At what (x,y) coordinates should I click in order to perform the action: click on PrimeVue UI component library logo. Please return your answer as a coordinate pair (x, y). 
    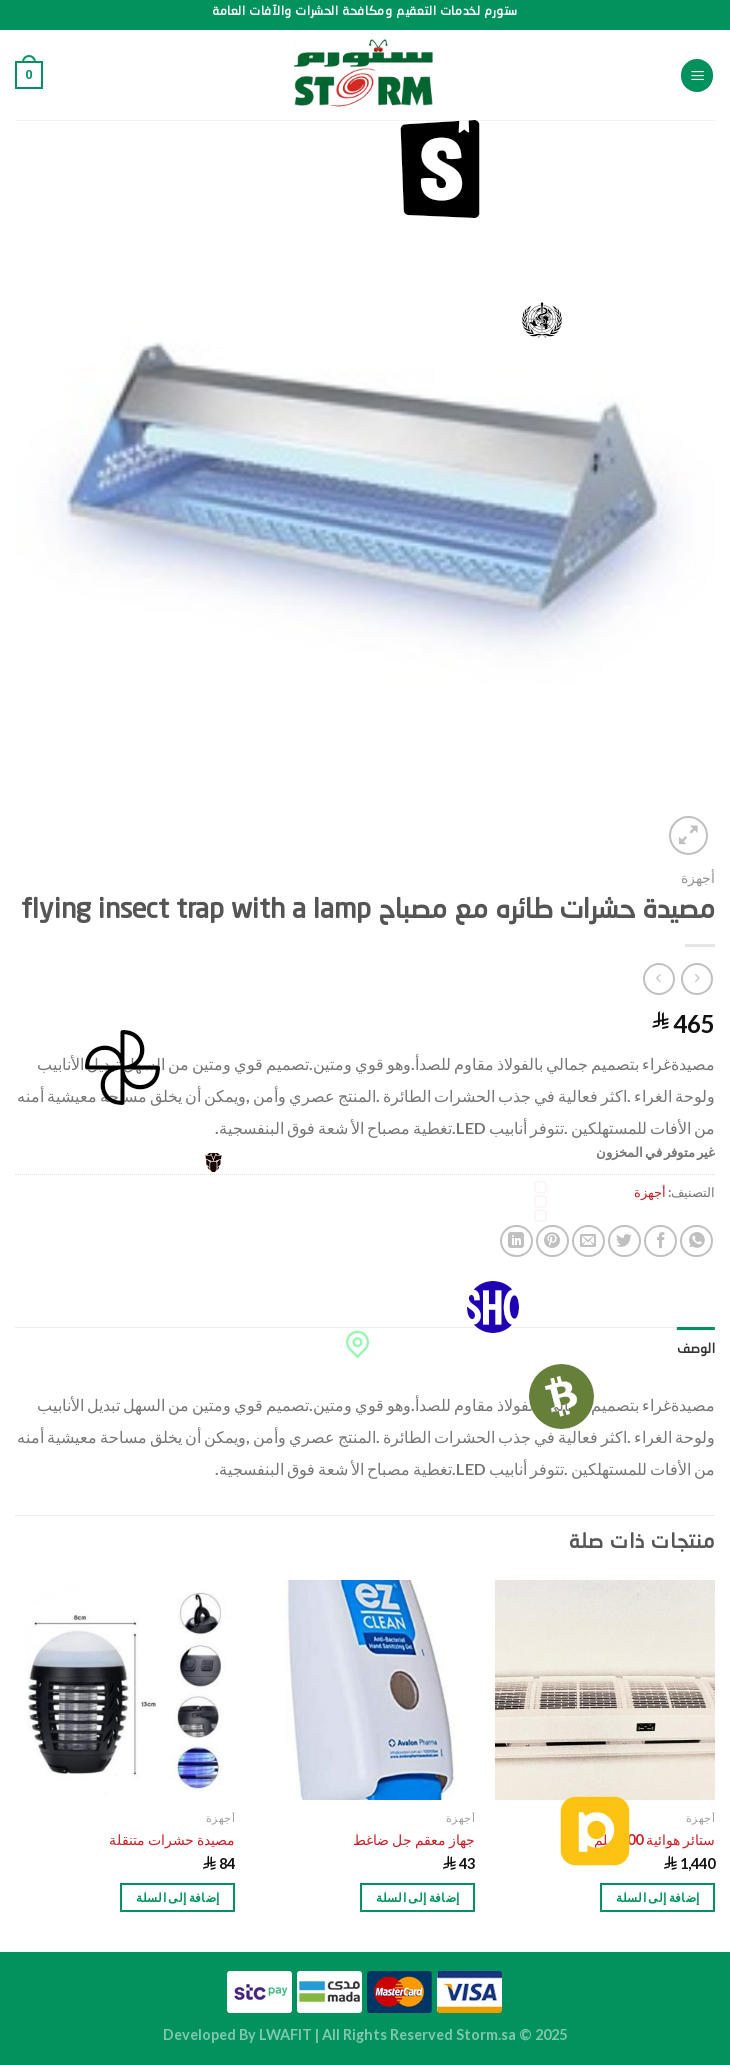
    Looking at the image, I should click on (213, 1162).